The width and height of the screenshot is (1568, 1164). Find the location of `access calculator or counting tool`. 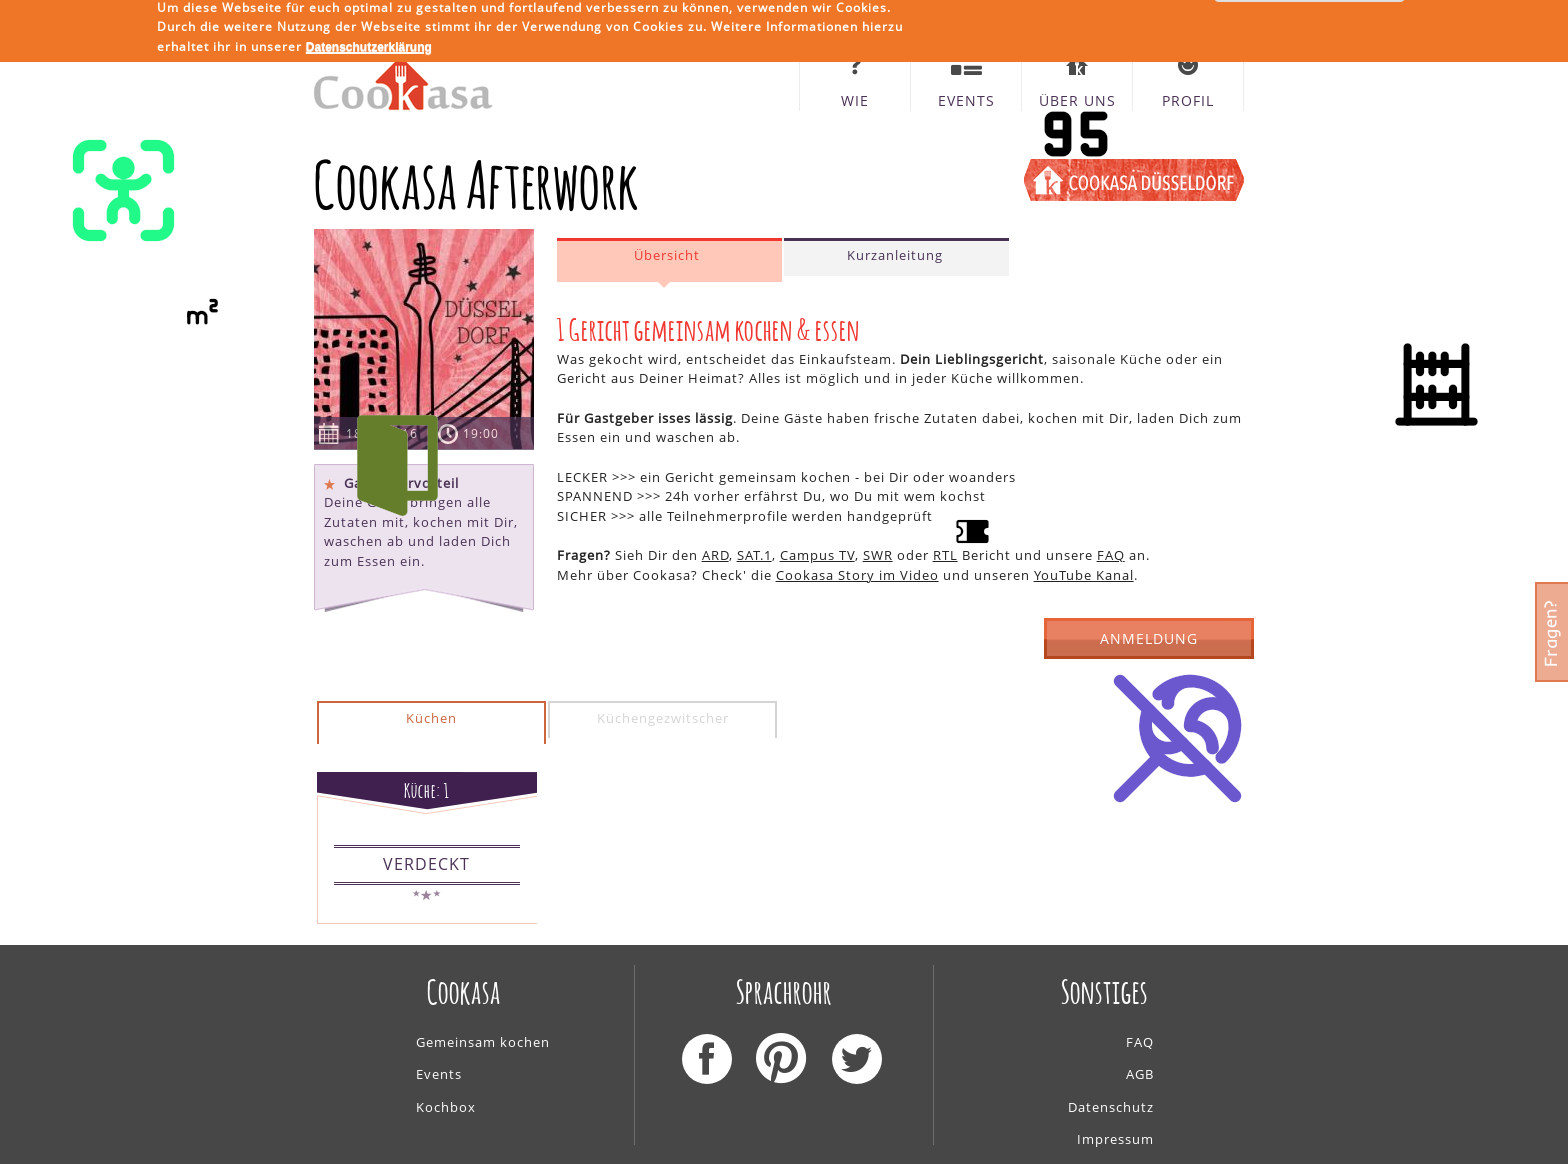

access calculator or counting tool is located at coordinates (1436, 384).